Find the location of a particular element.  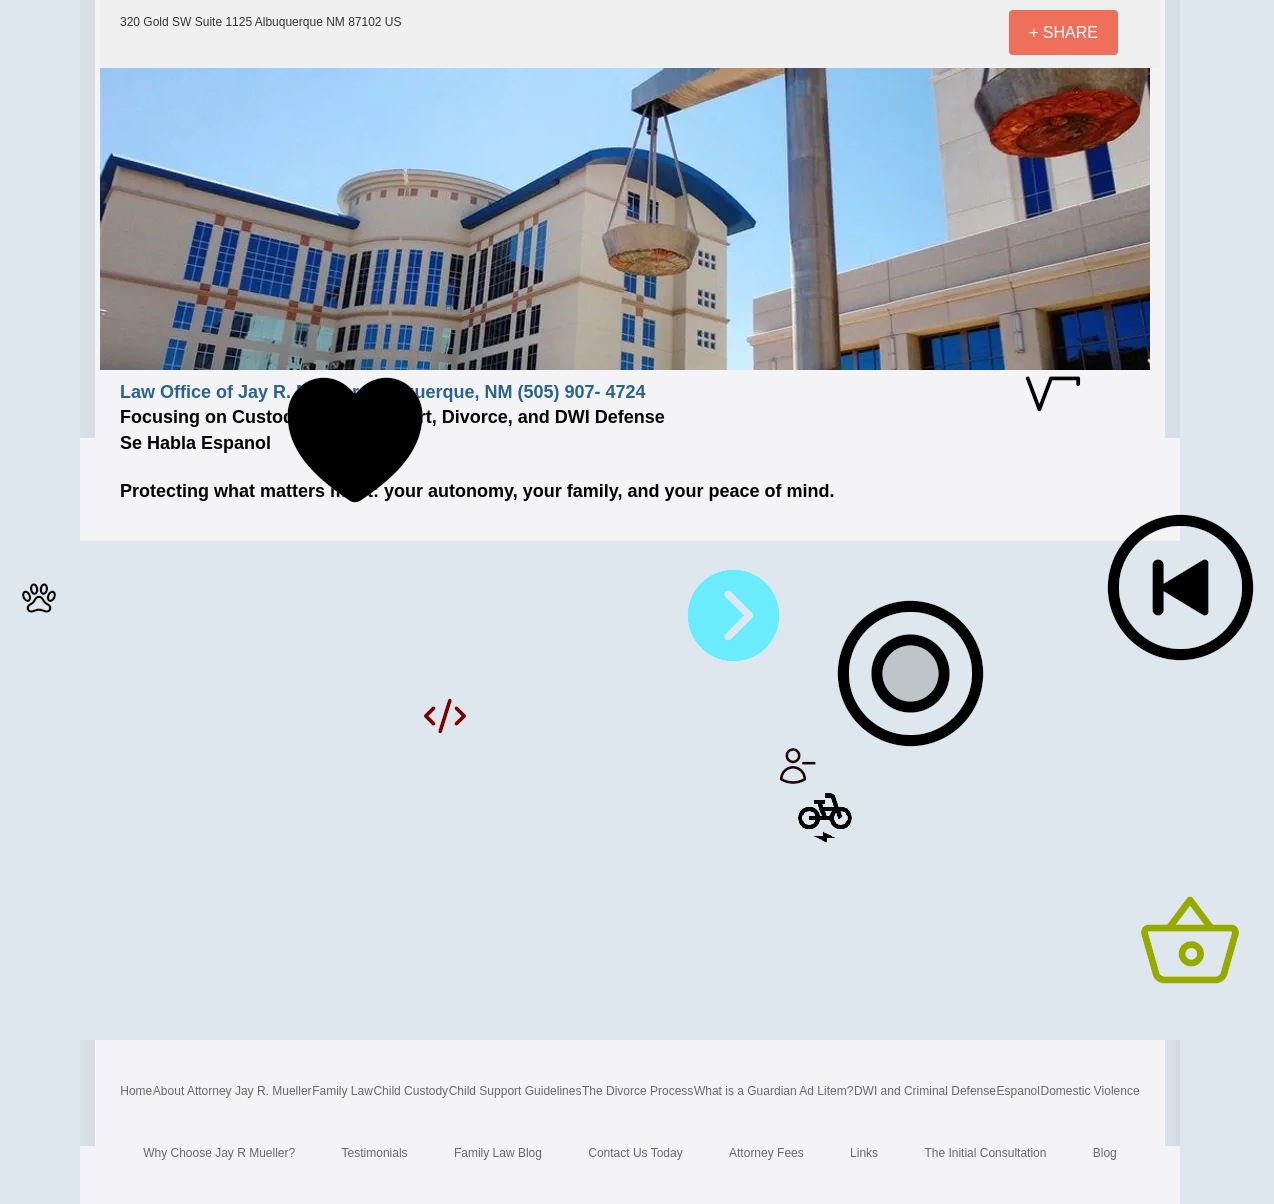

add to favorites is located at coordinates (355, 440).